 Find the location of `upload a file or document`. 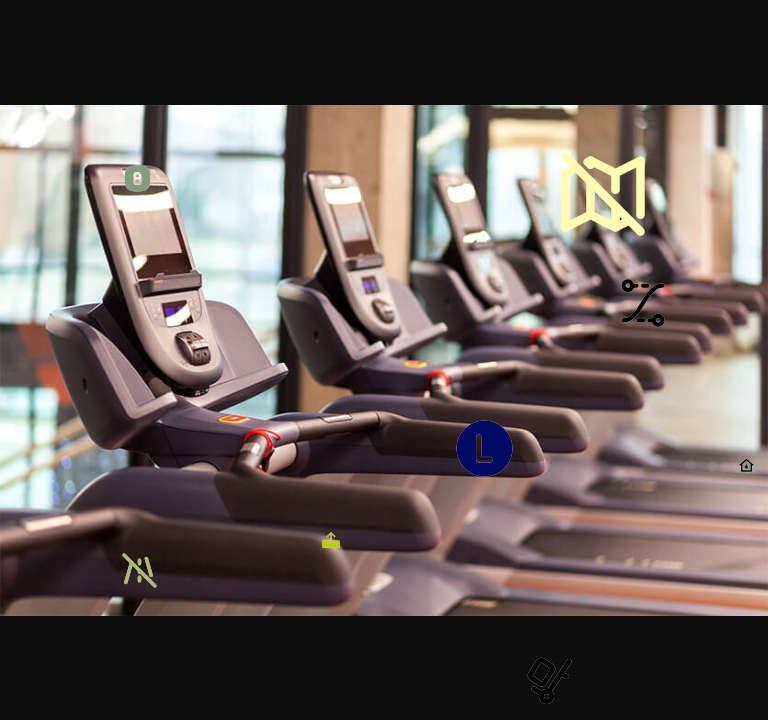

upload a file or document is located at coordinates (331, 541).